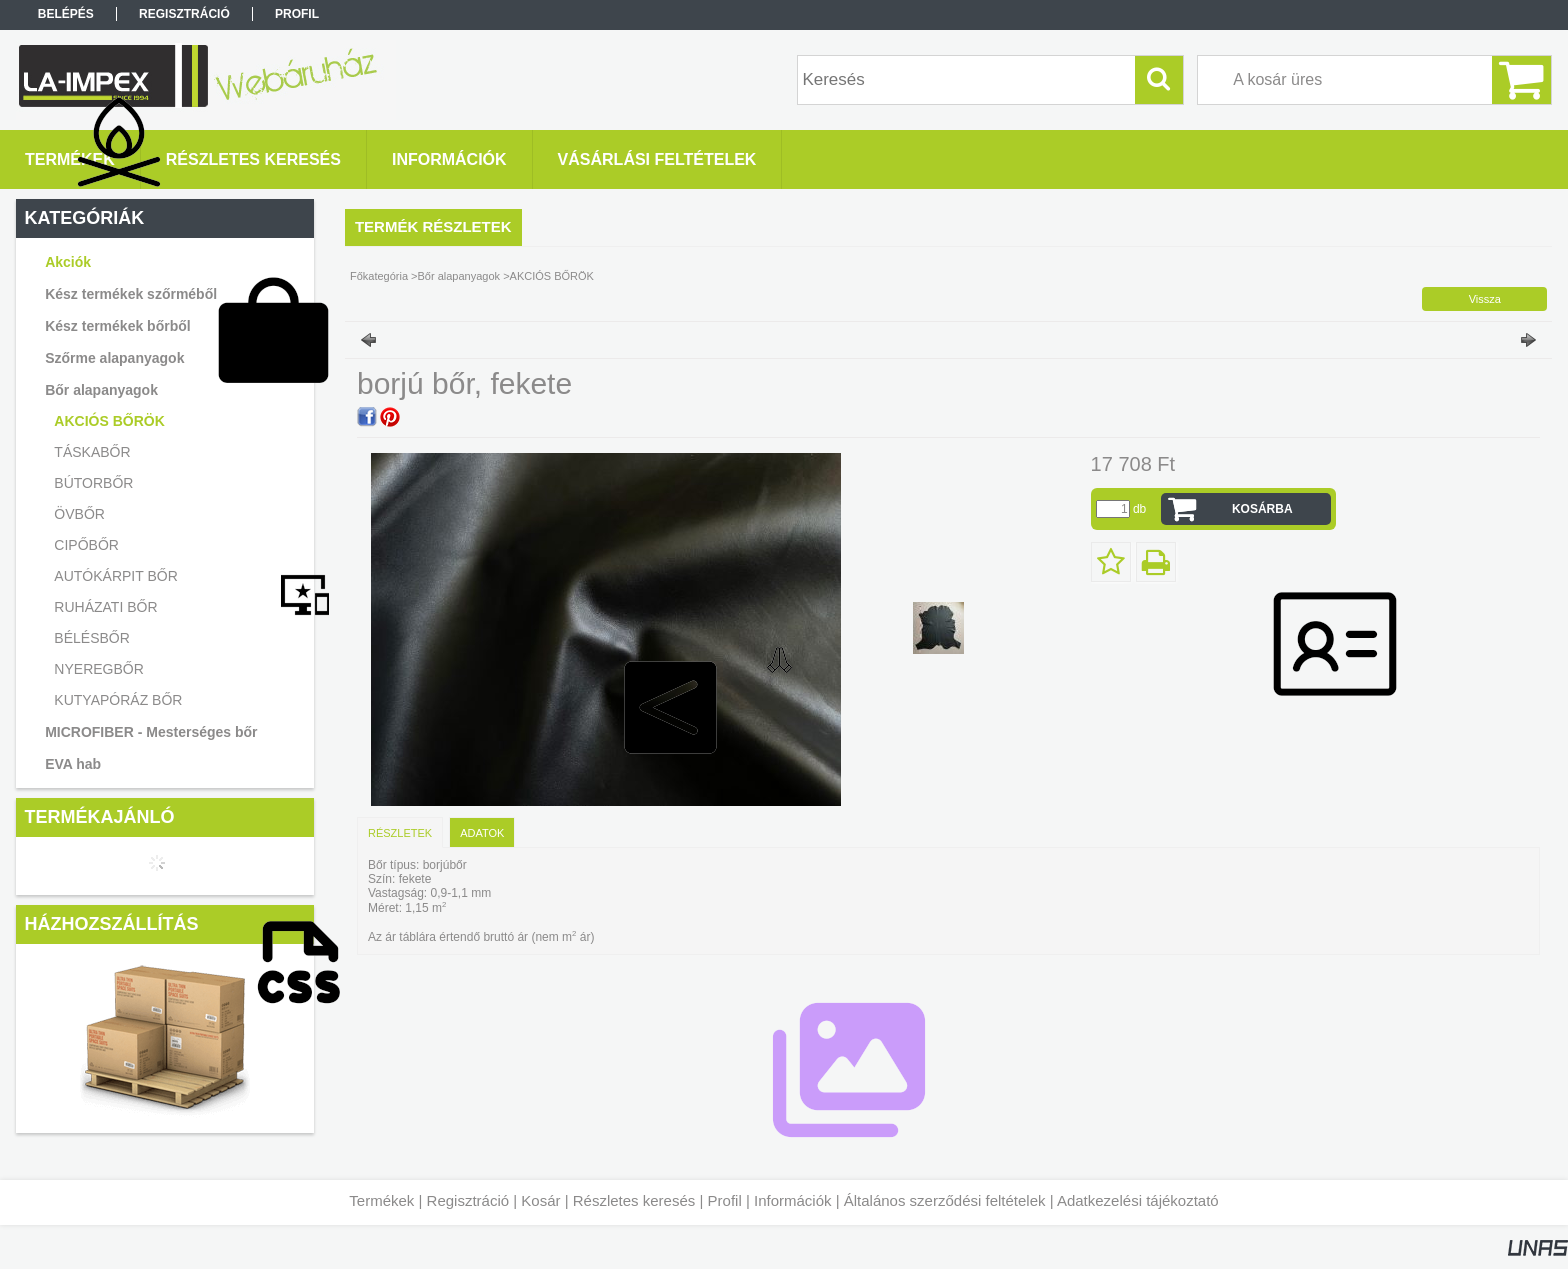  I want to click on navigate to previous item or page, so click(670, 707).